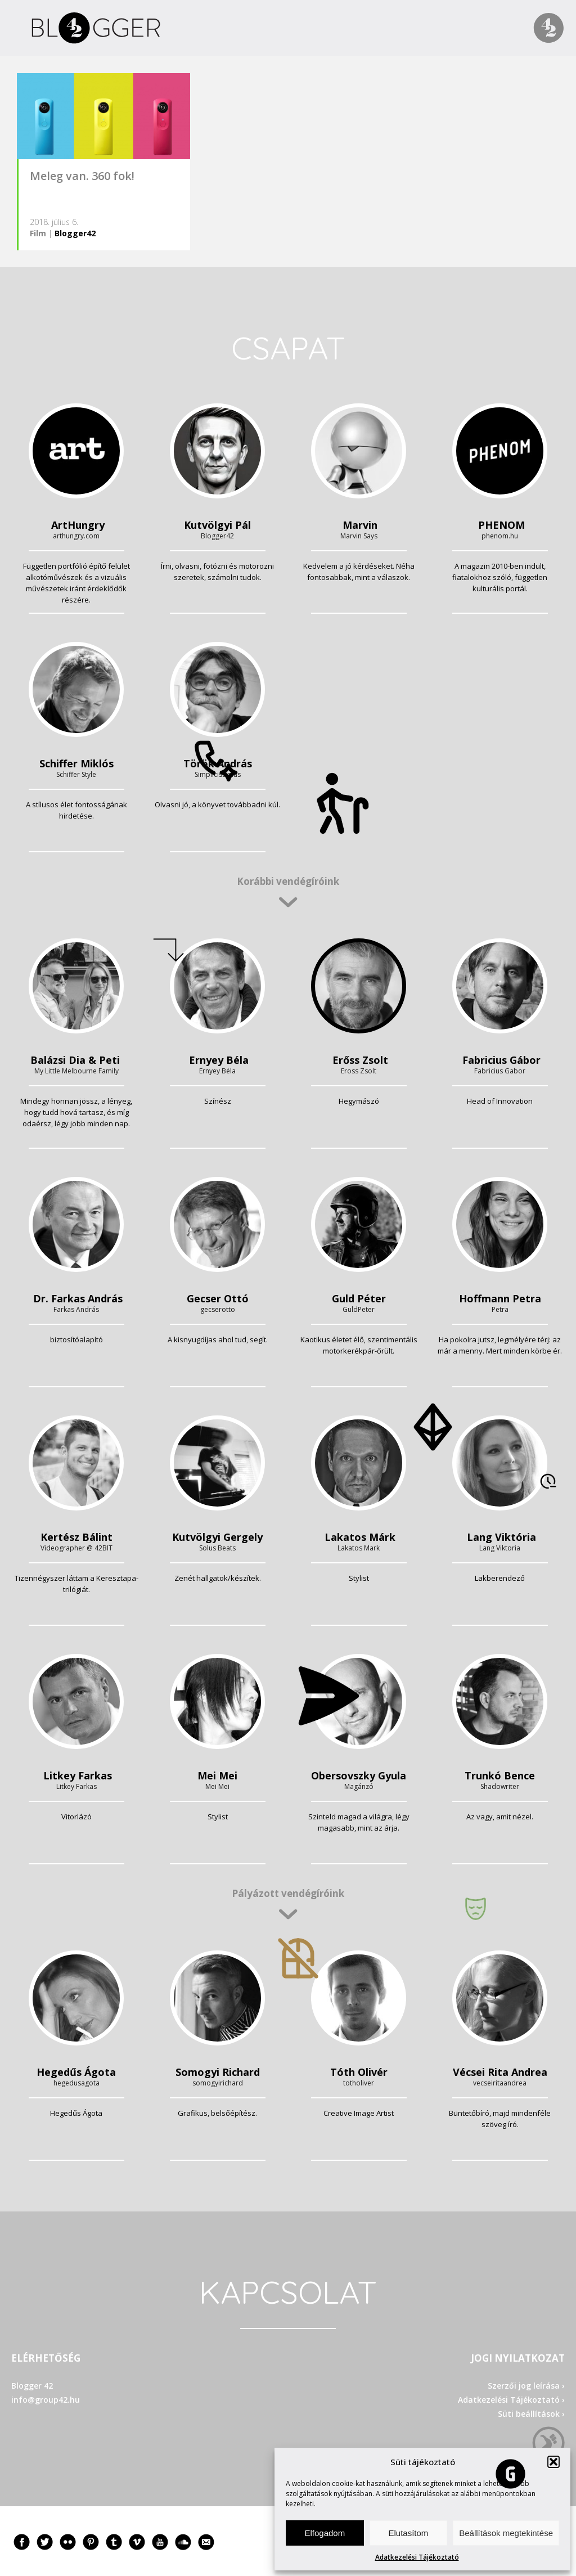  Describe the element at coordinates (433, 1427) in the screenshot. I see `ethereum cryptocurrency symbol` at that location.